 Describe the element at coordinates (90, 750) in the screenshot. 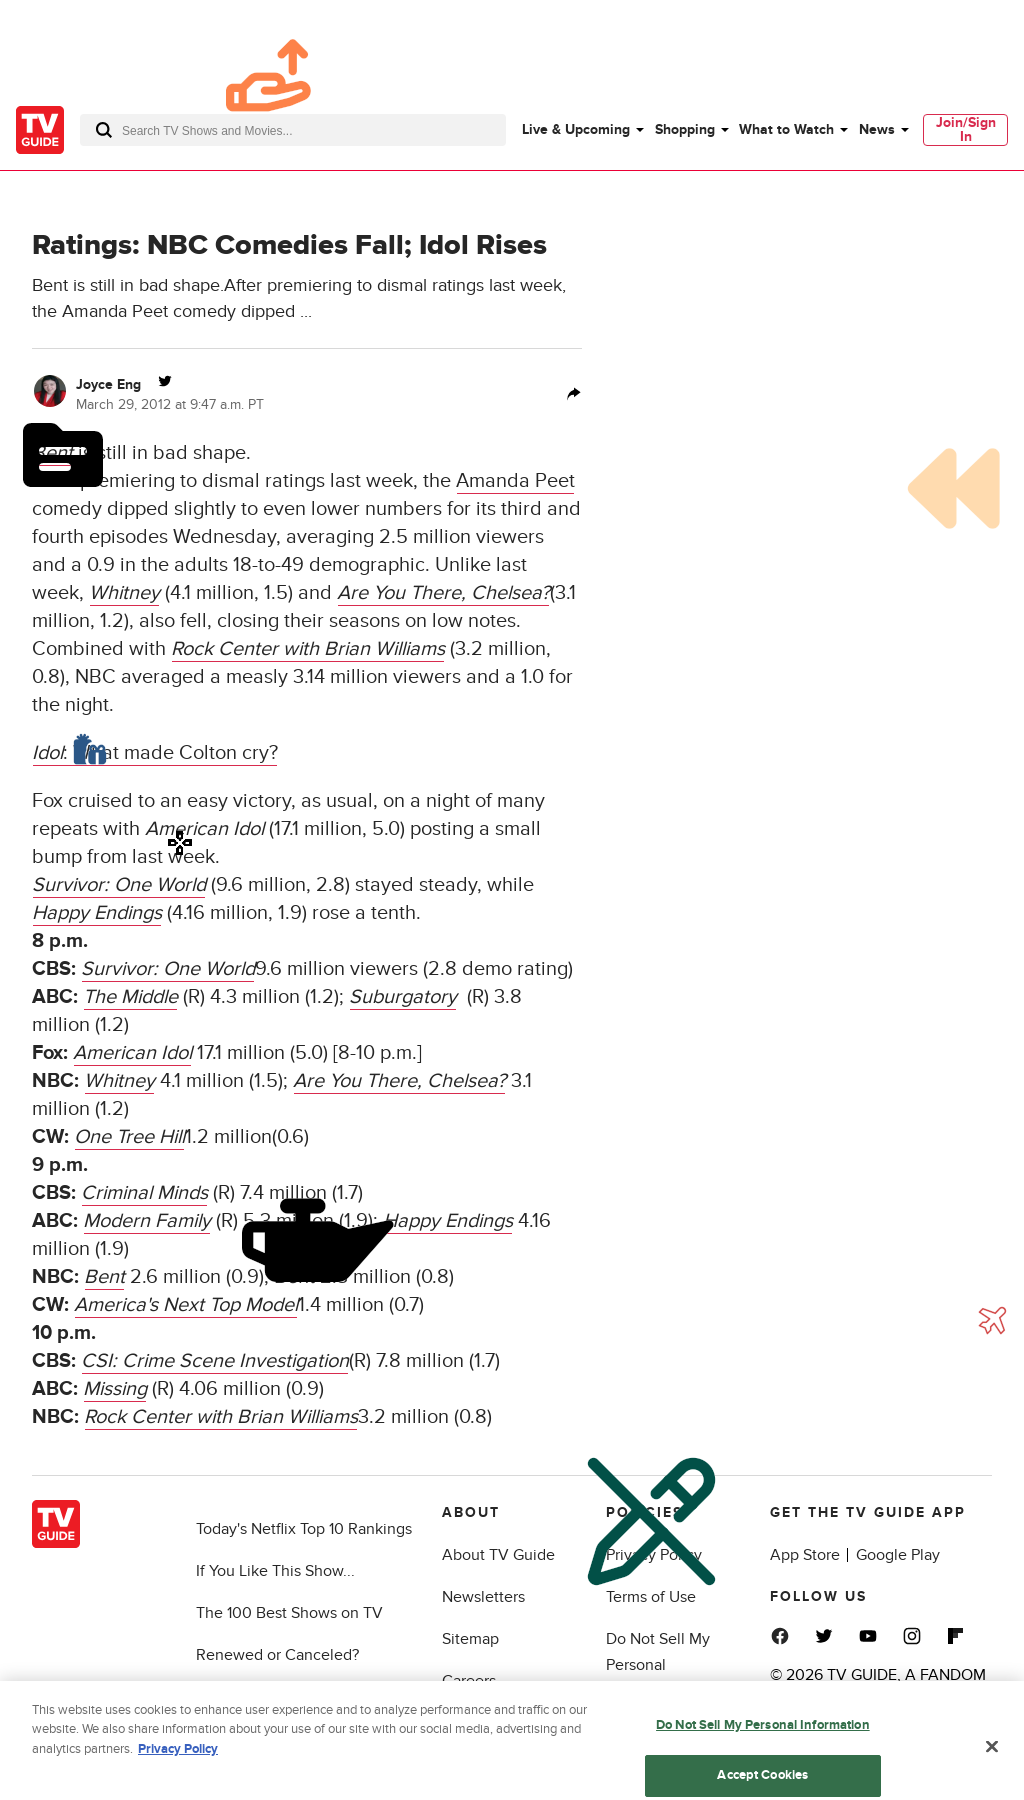

I see `view gifts or rewards` at that location.